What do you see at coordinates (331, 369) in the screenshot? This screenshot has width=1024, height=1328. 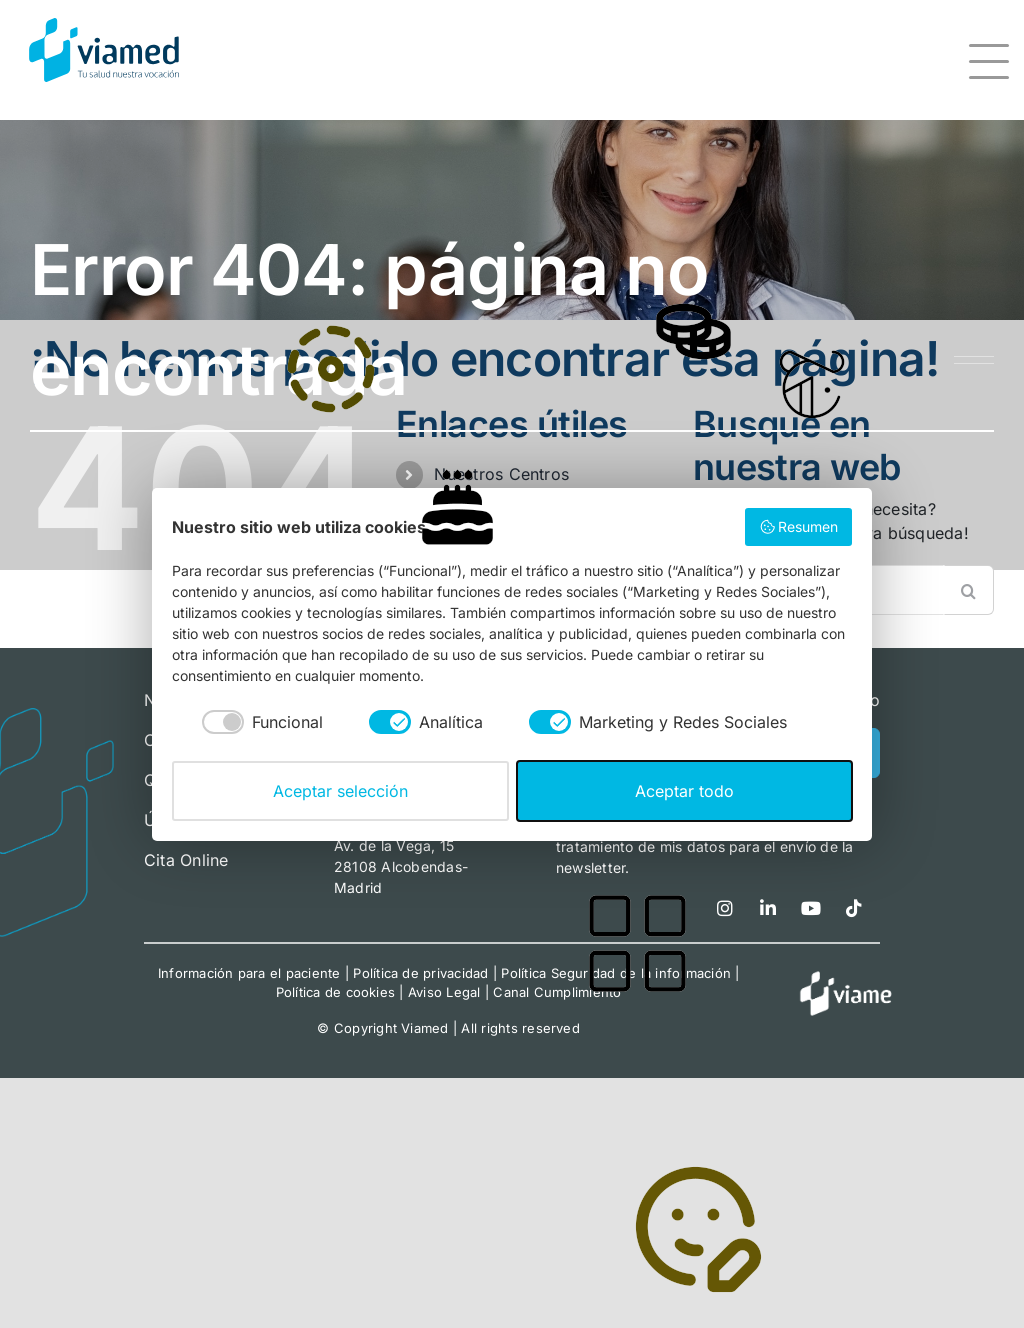 I see `apply tilt-shift blur effect to photo` at bounding box center [331, 369].